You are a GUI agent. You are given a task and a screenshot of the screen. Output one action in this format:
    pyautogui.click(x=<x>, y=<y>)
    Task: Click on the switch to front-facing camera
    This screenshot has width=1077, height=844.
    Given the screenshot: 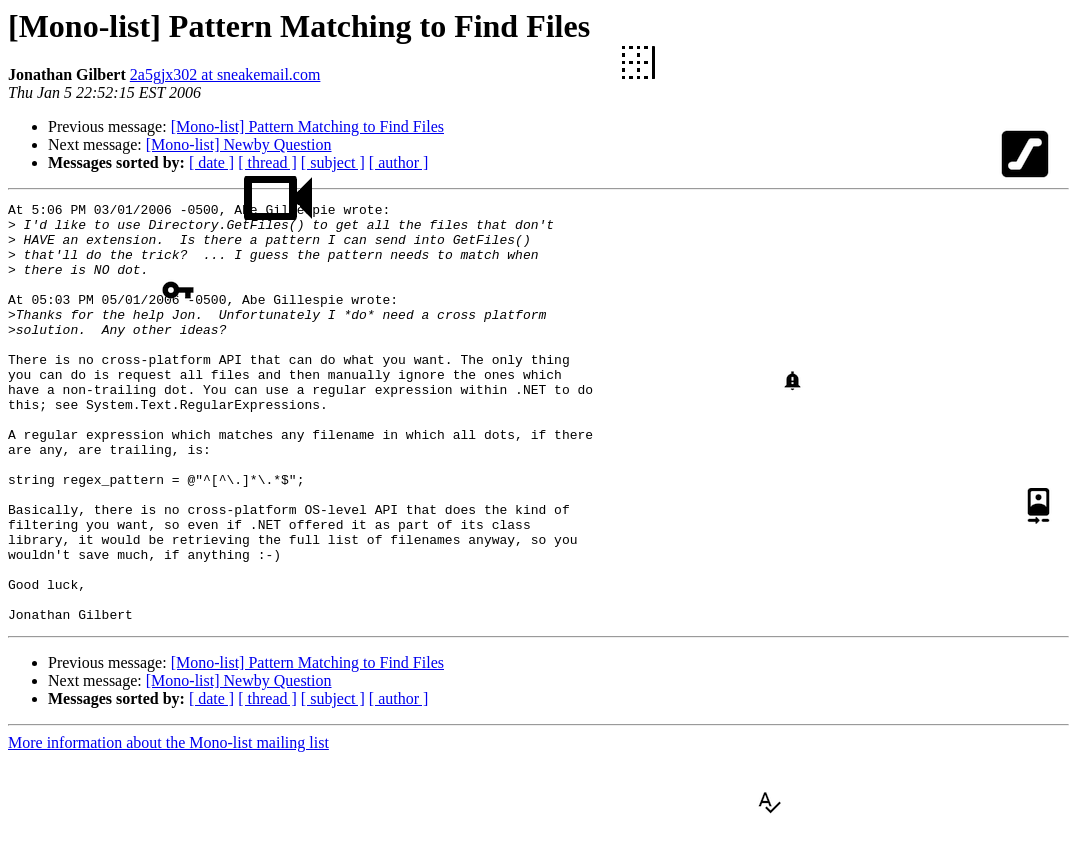 What is the action you would take?
    pyautogui.click(x=1038, y=506)
    